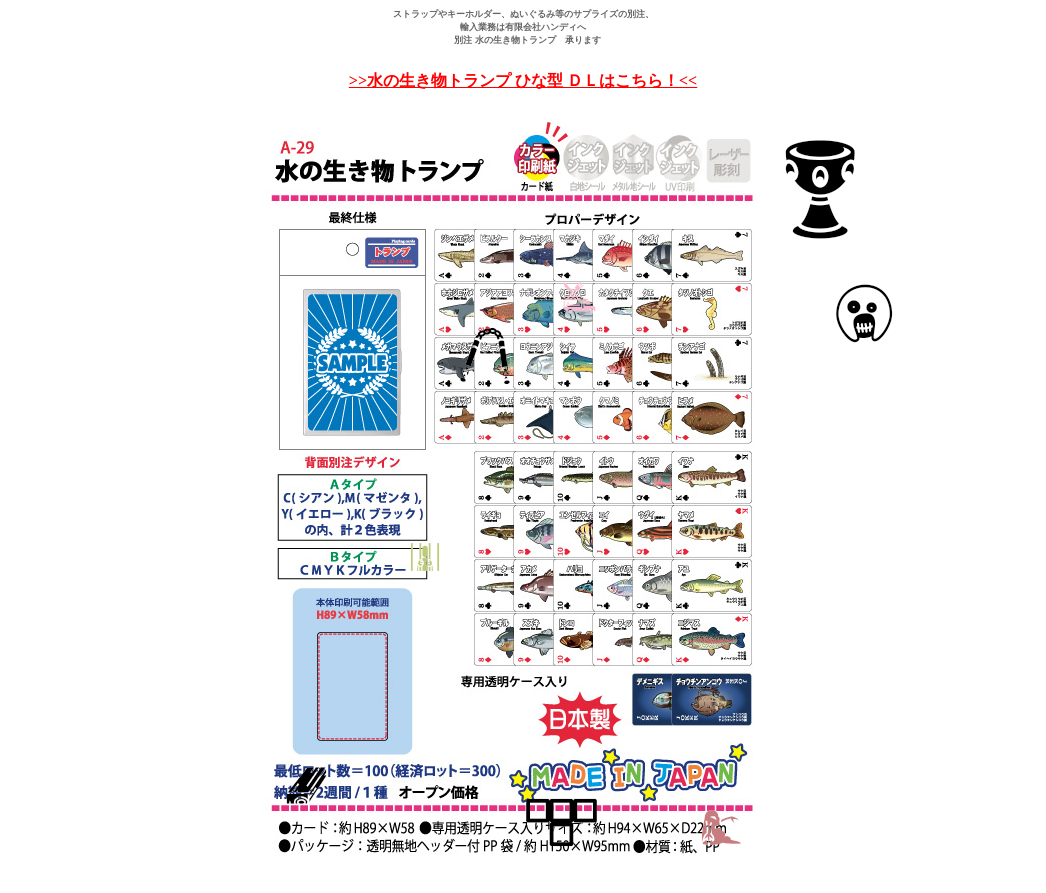 This screenshot has height=893, width=1046. Describe the element at coordinates (561, 822) in the screenshot. I see `place a t-shaped tetris block` at that location.